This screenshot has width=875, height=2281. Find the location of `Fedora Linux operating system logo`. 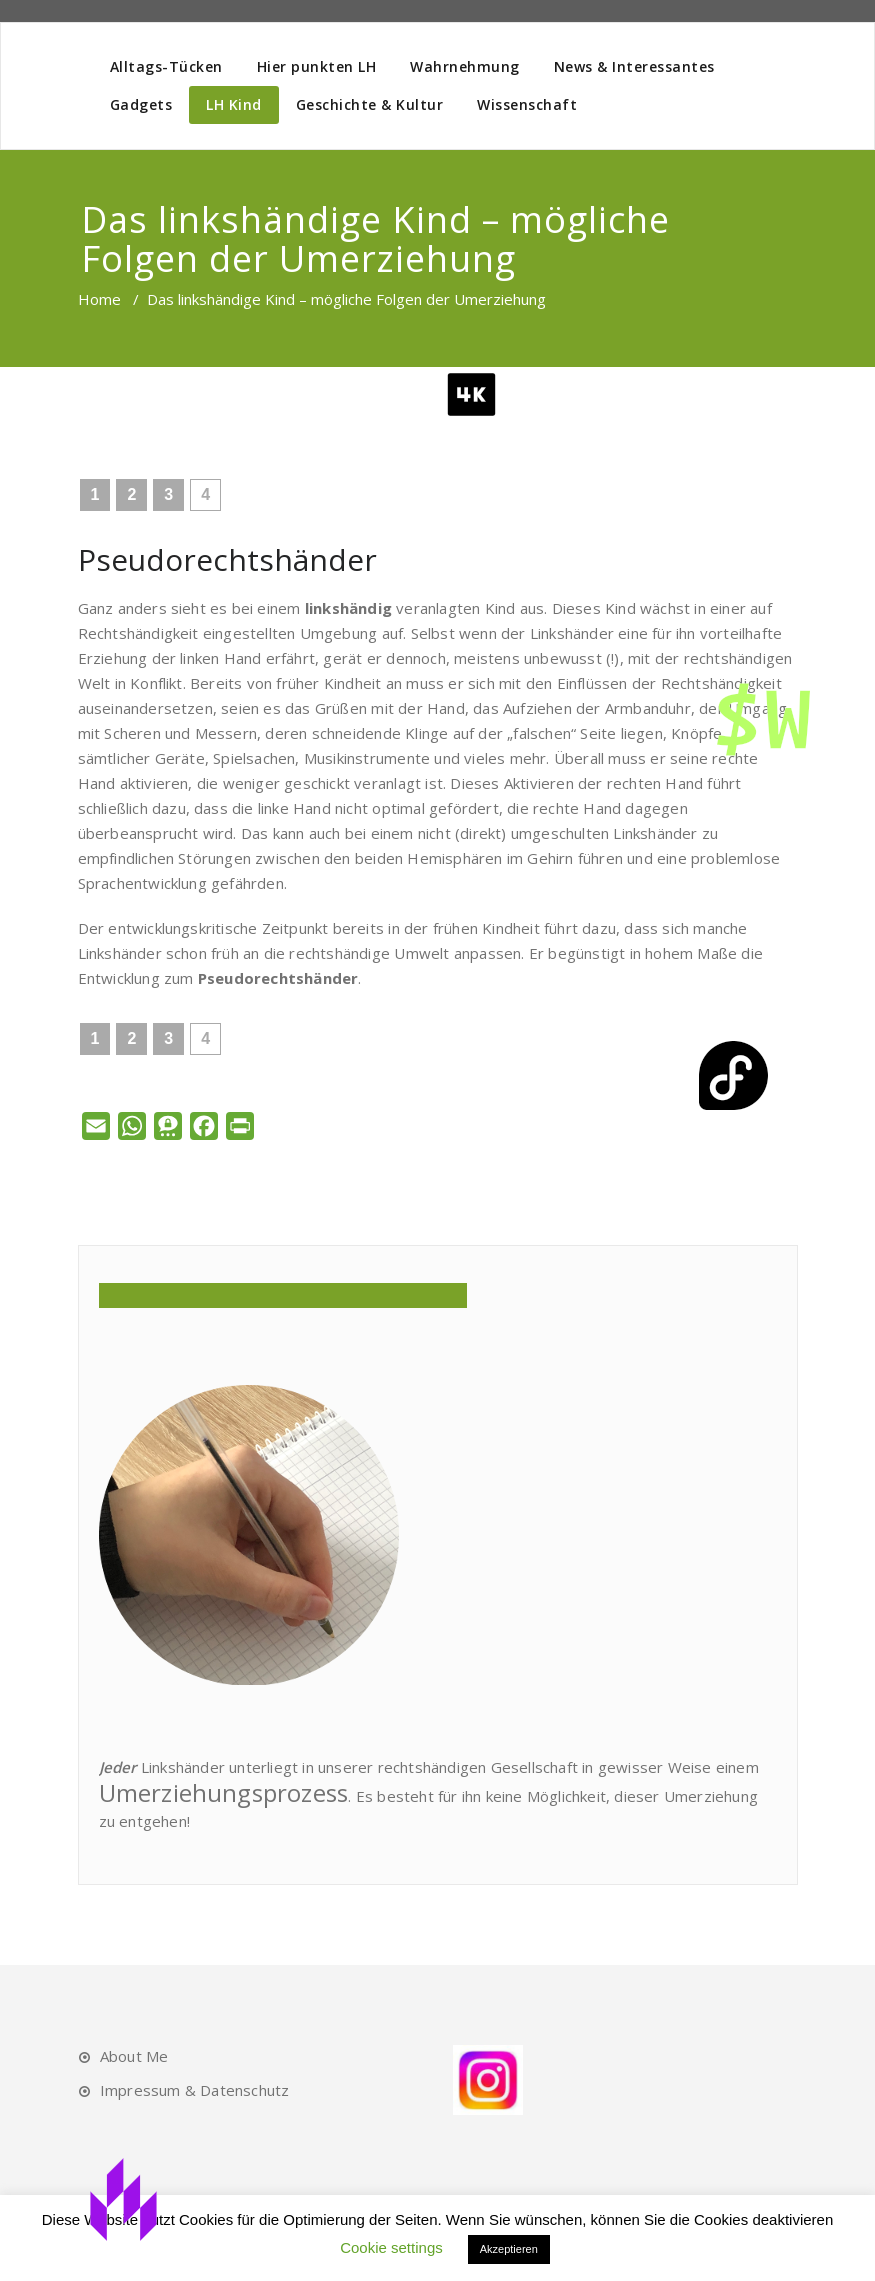

Fedora Linux operating system logo is located at coordinates (733, 1075).